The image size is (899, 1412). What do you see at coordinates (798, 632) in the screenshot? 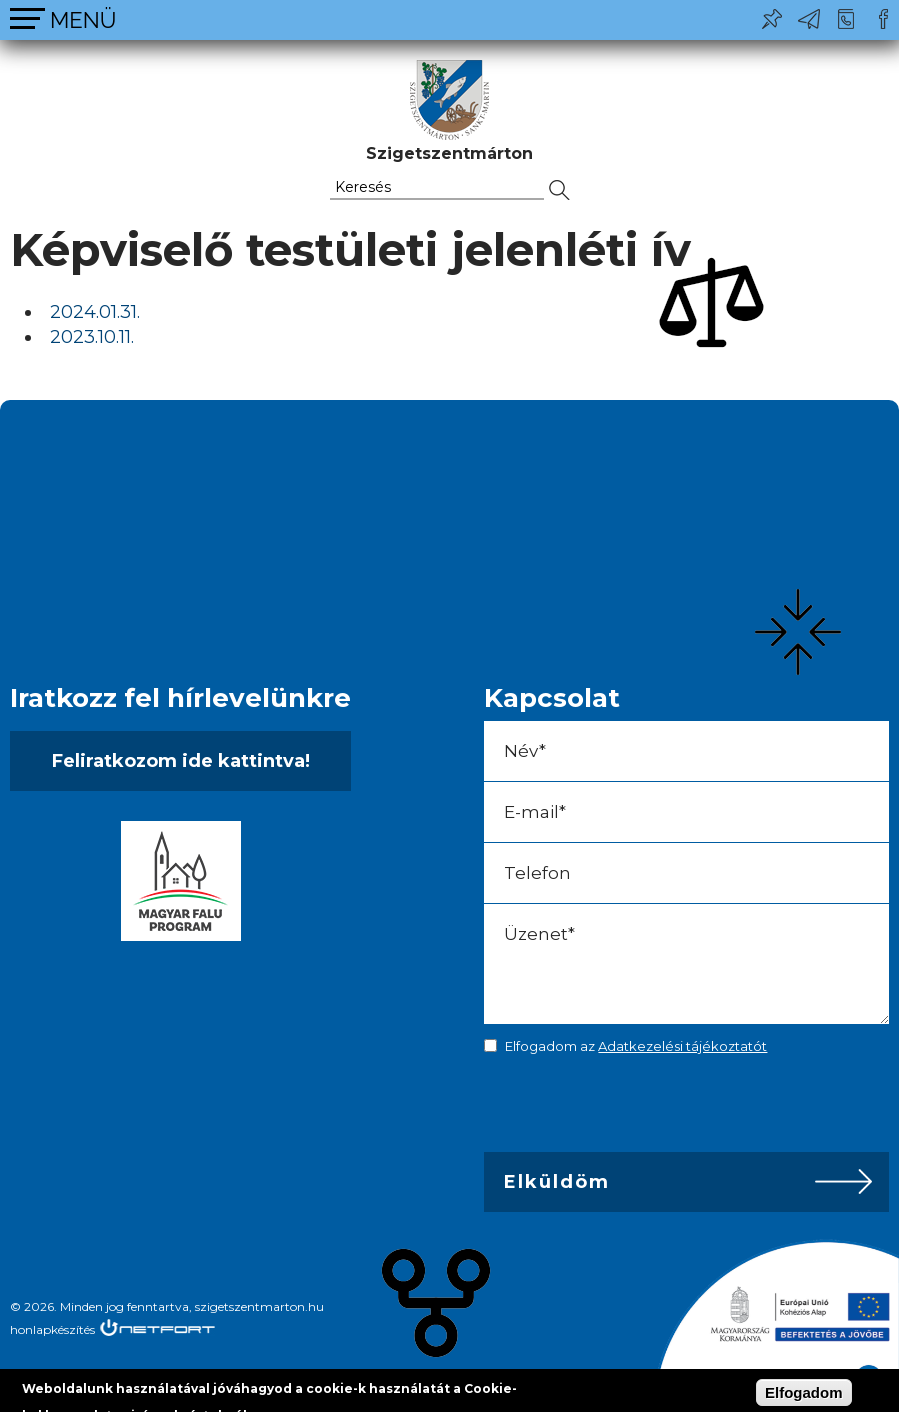
I see `collapse or minimize content from all sides` at bounding box center [798, 632].